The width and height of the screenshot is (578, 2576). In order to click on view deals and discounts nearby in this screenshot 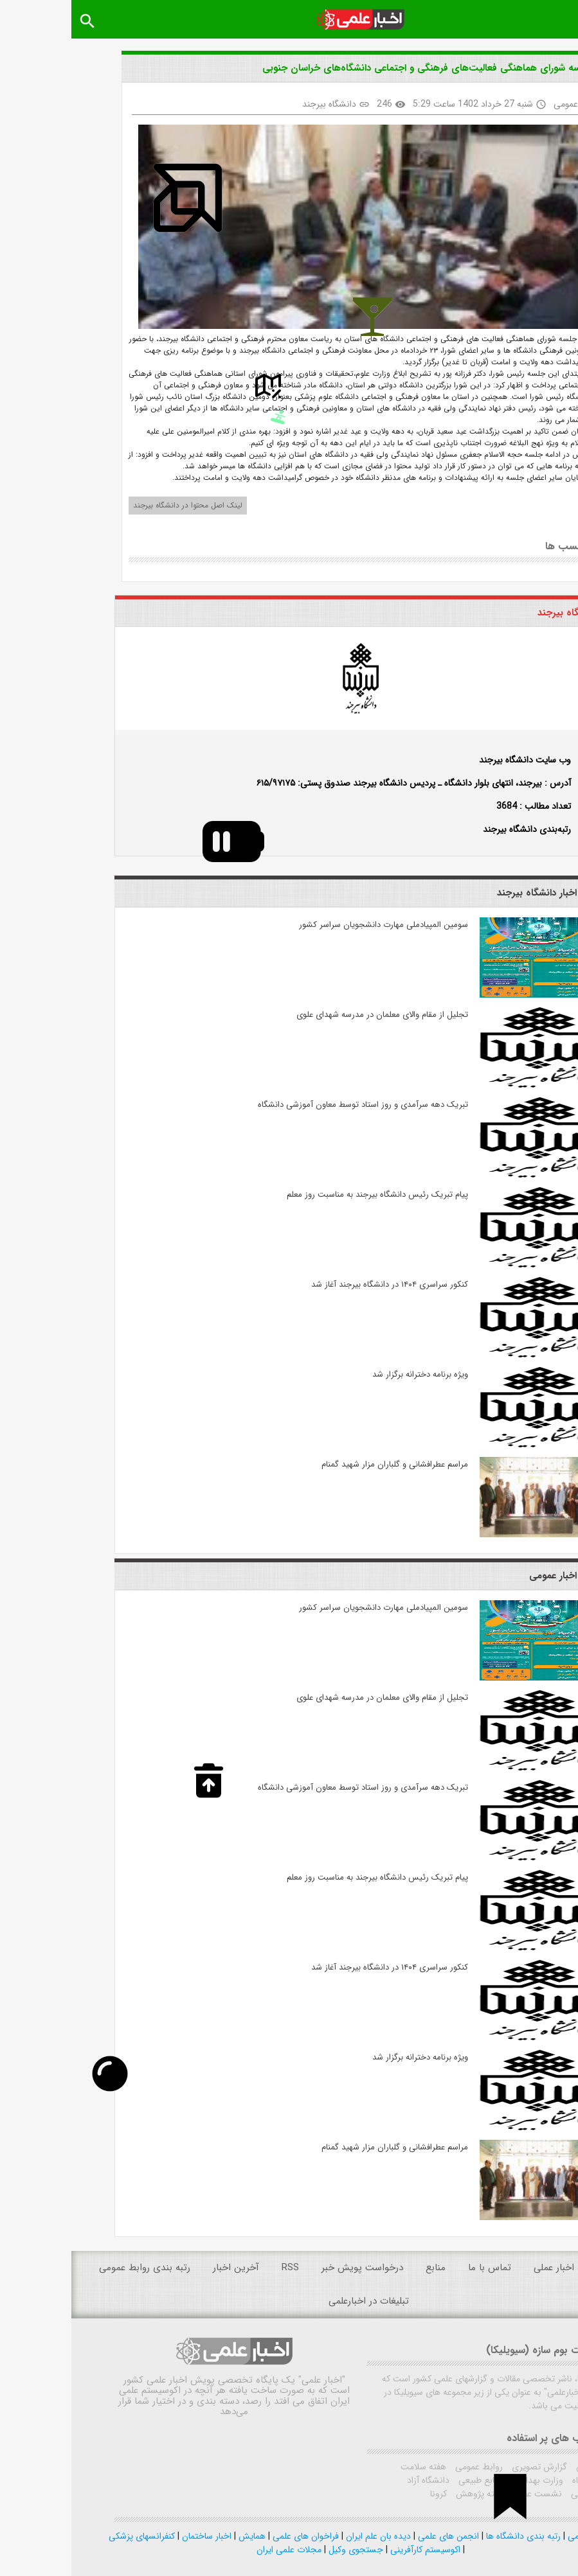, I will do `click(268, 385)`.